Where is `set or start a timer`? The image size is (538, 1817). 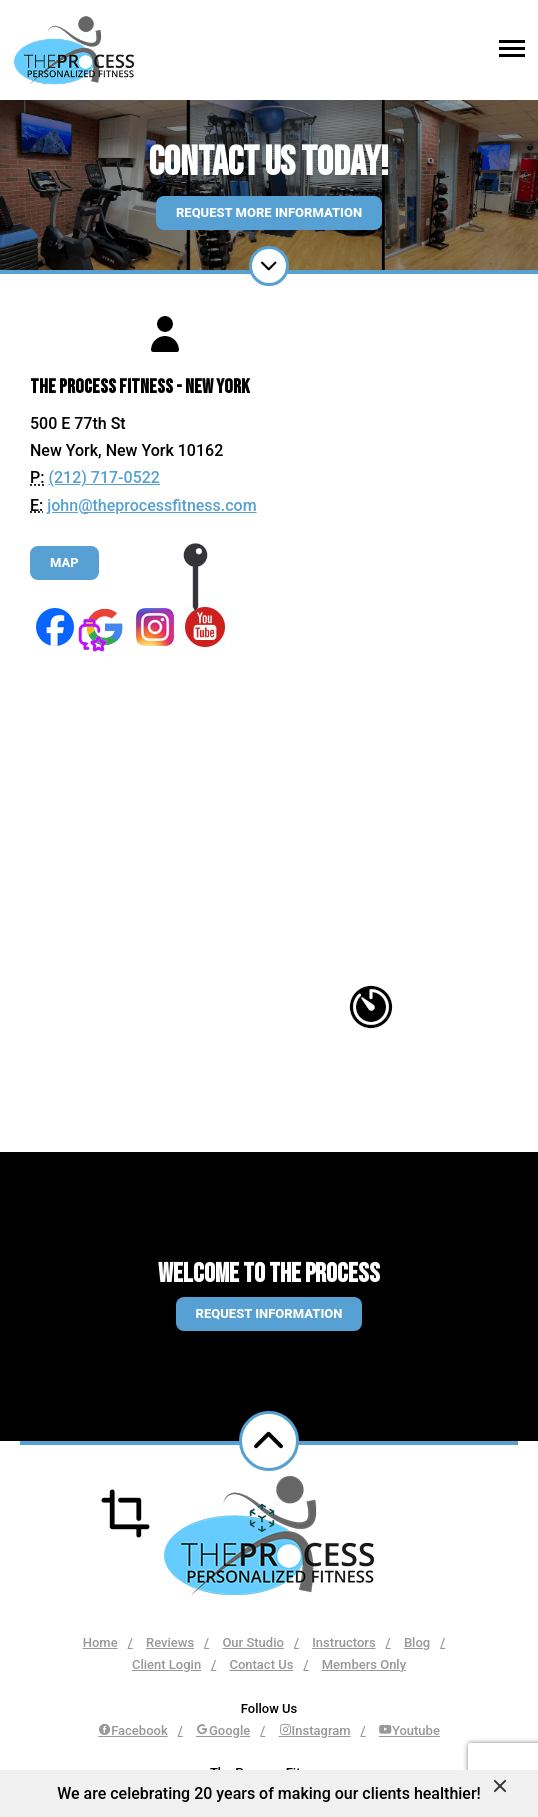
set or start a timer is located at coordinates (371, 1007).